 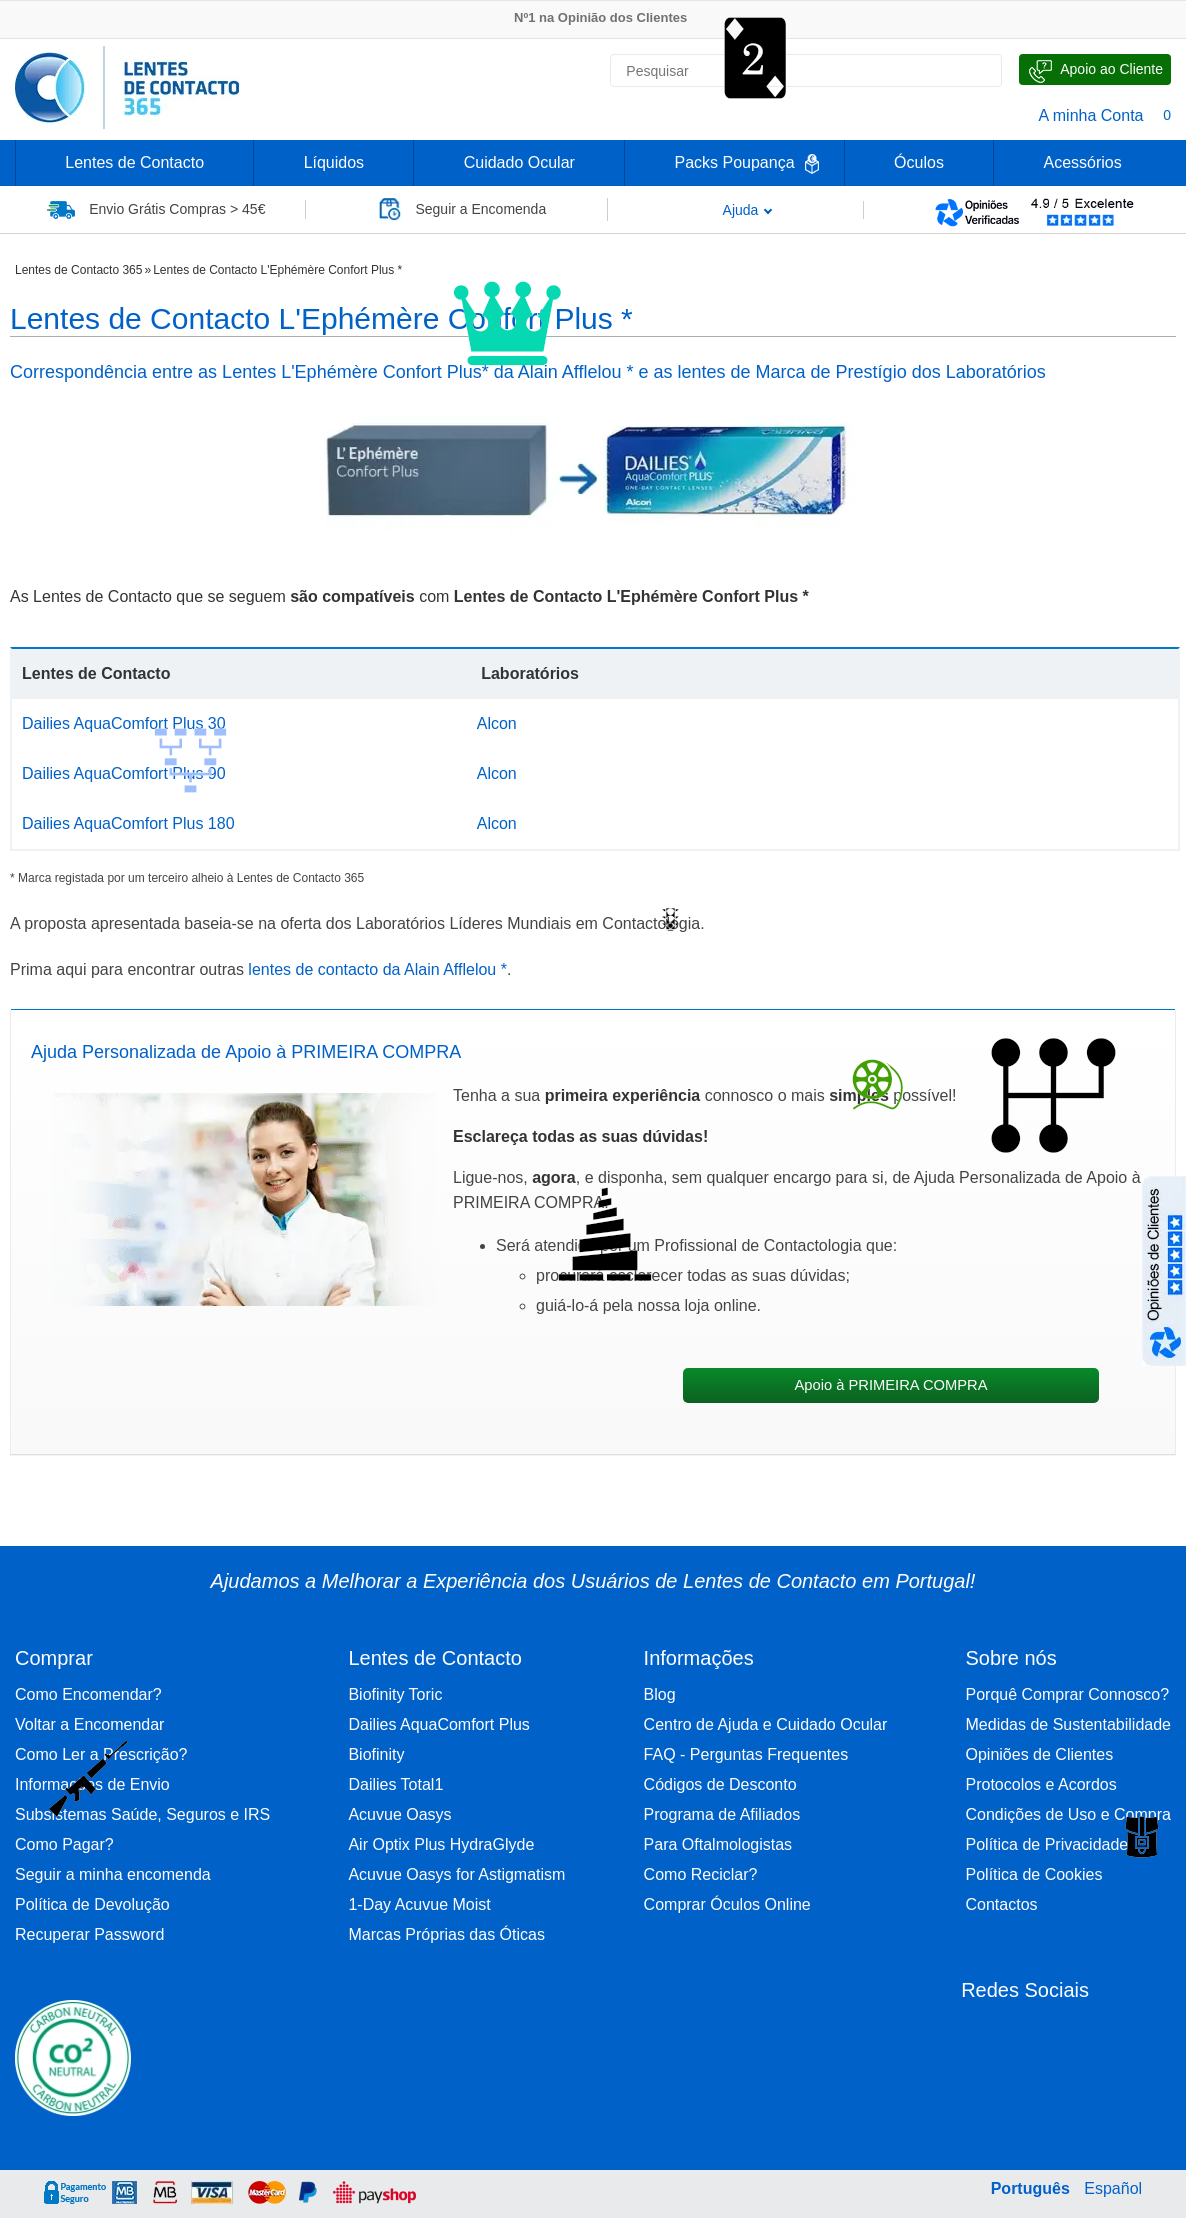 I want to click on select manual transmission mode, so click(x=1053, y=1095).